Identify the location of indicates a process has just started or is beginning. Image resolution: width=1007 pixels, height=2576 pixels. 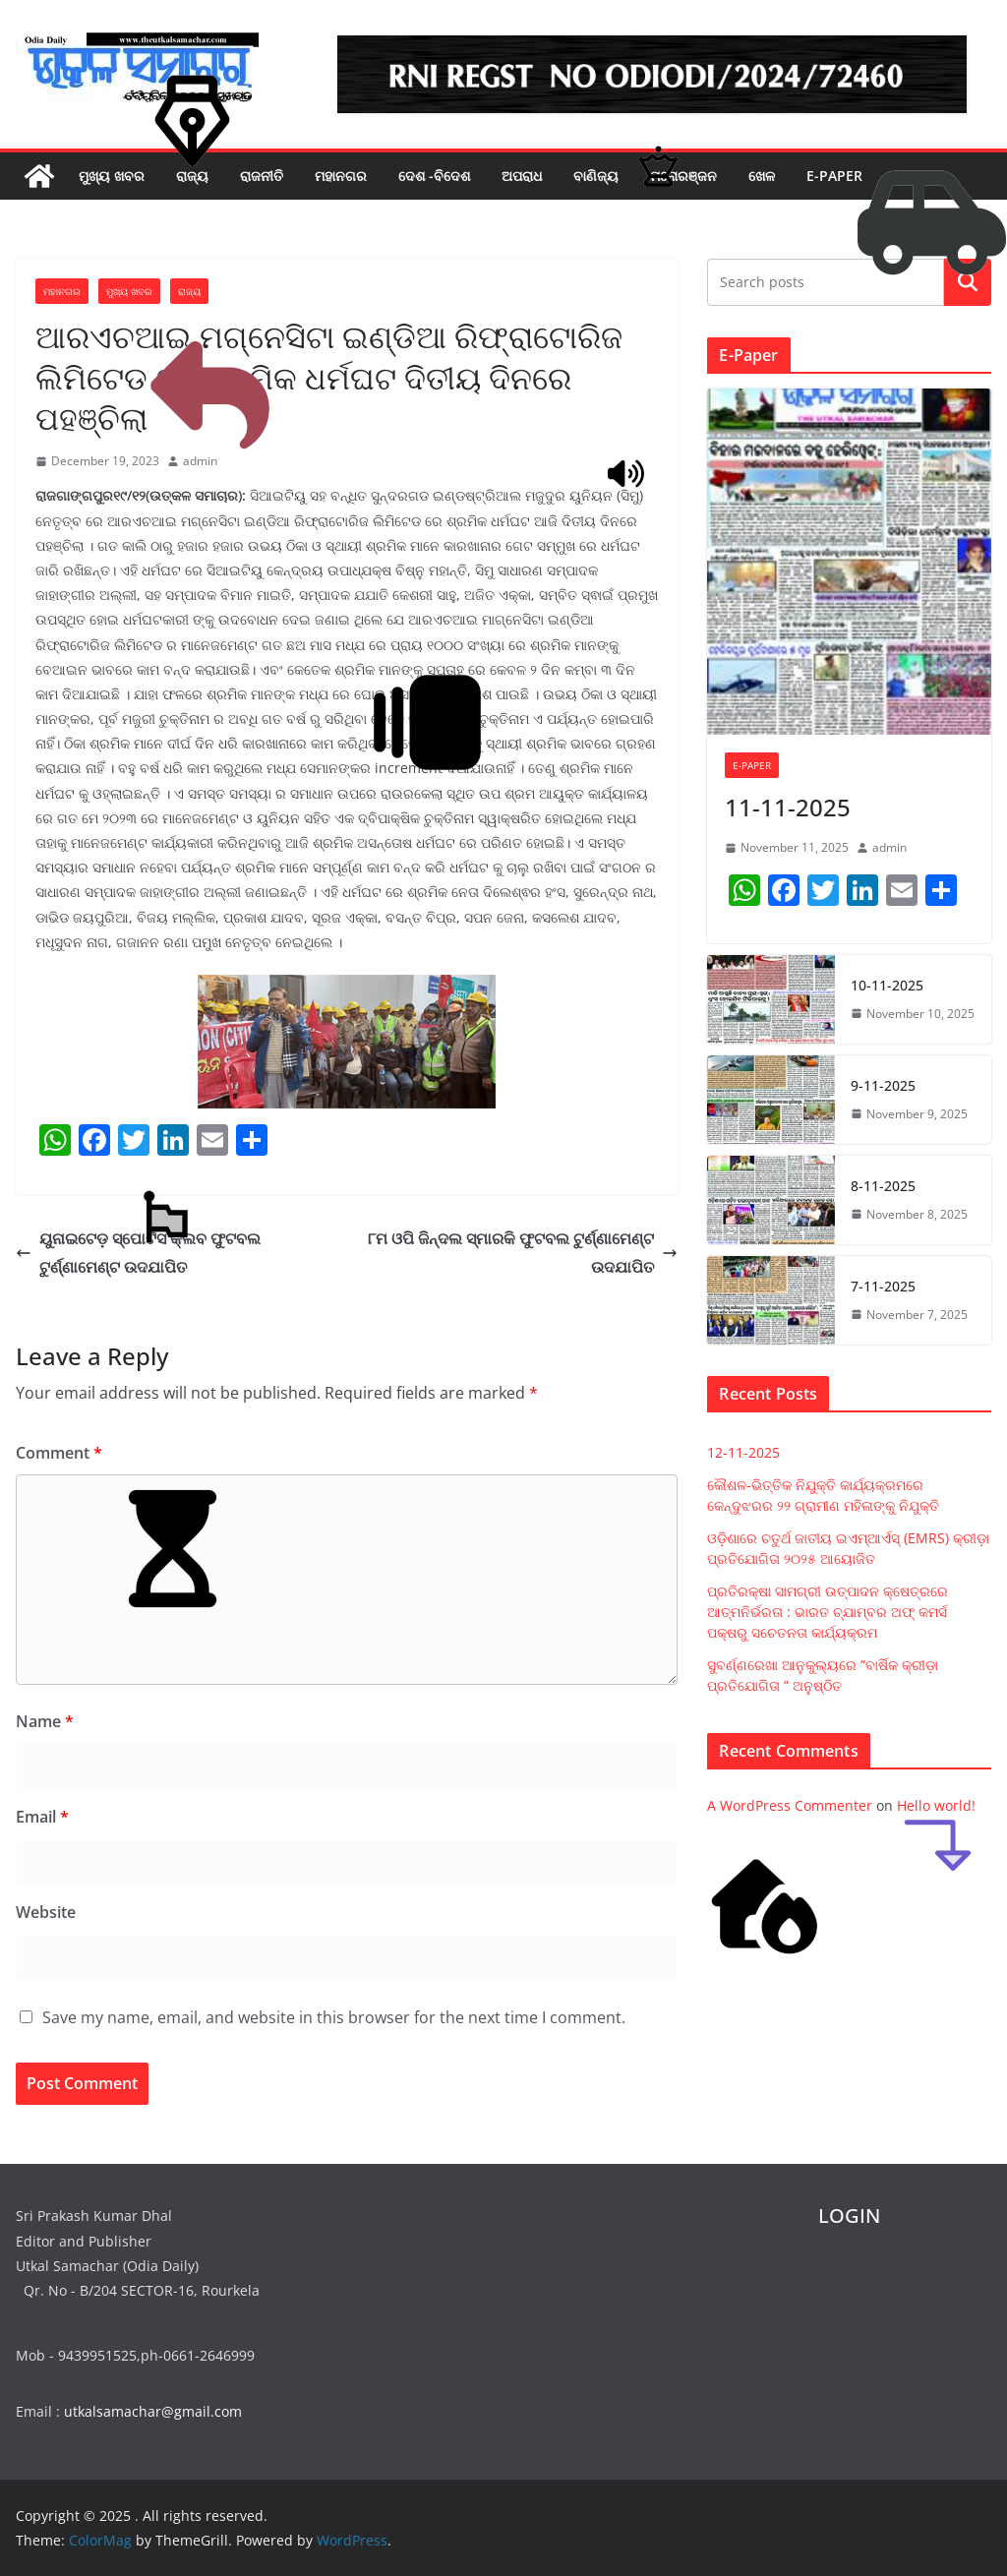
(172, 1548).